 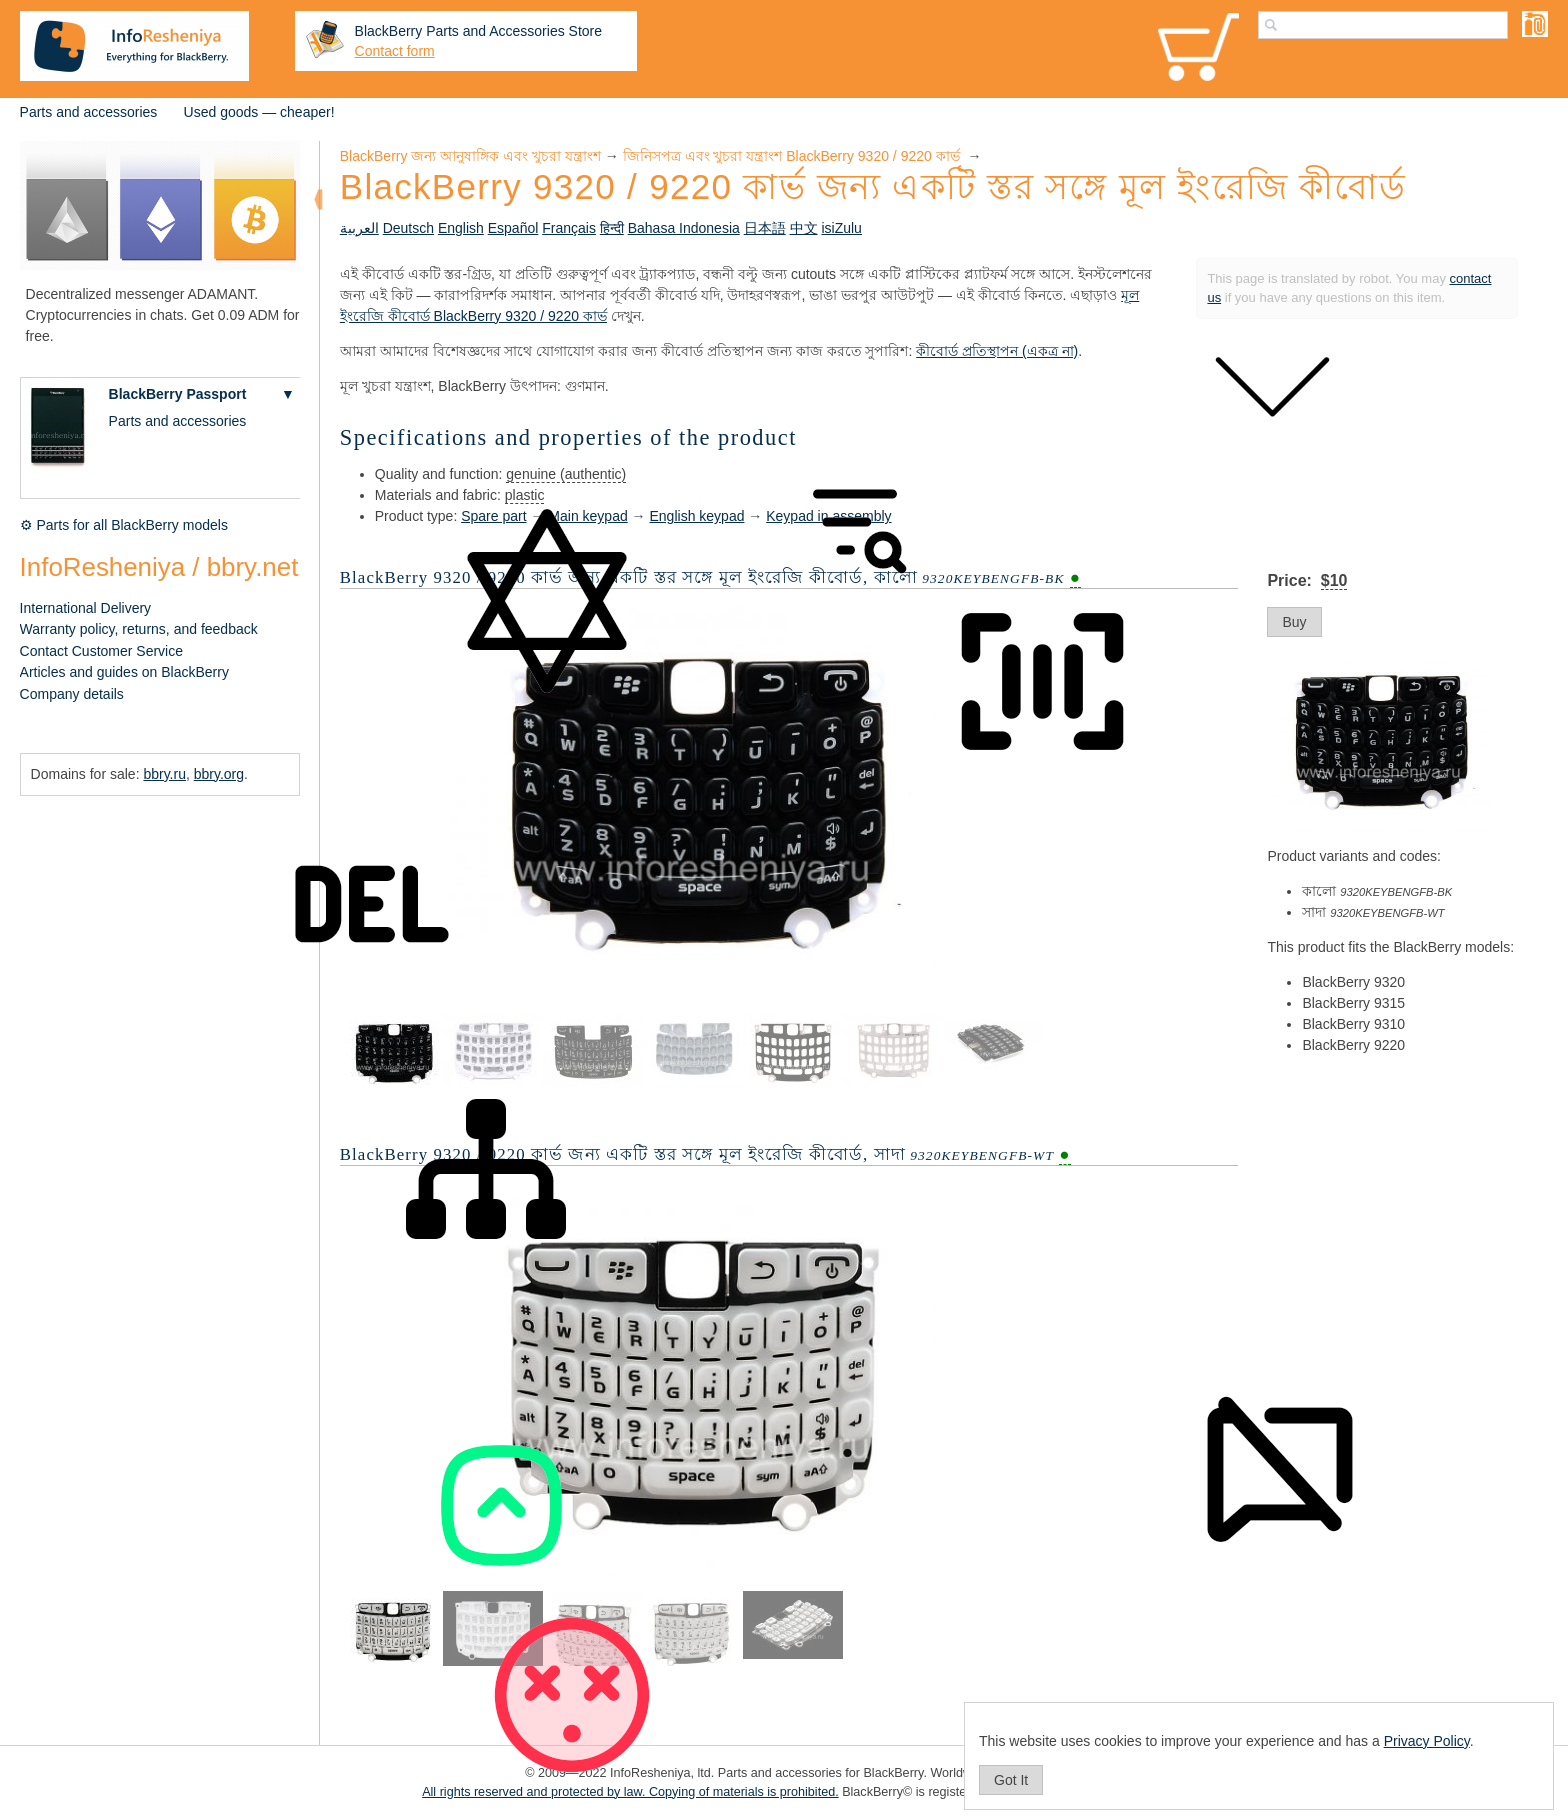 I want to click on mute or disable chat notifications, so click(x=1280, y=1464).